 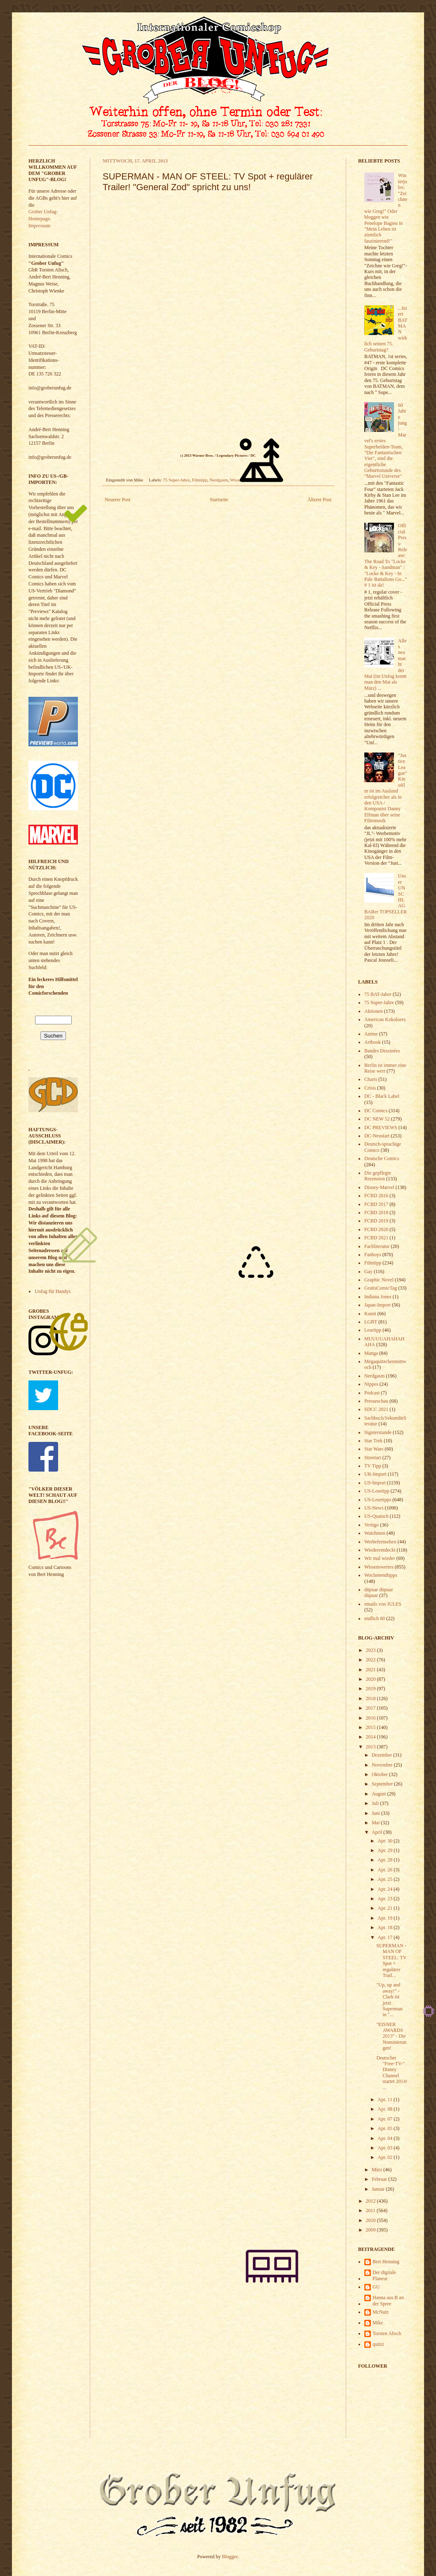 What do you see at coordinates (69, 1332) in the screenshot?
I see `access secure browsing or VPN settings` at bounding box center [69, 1332].